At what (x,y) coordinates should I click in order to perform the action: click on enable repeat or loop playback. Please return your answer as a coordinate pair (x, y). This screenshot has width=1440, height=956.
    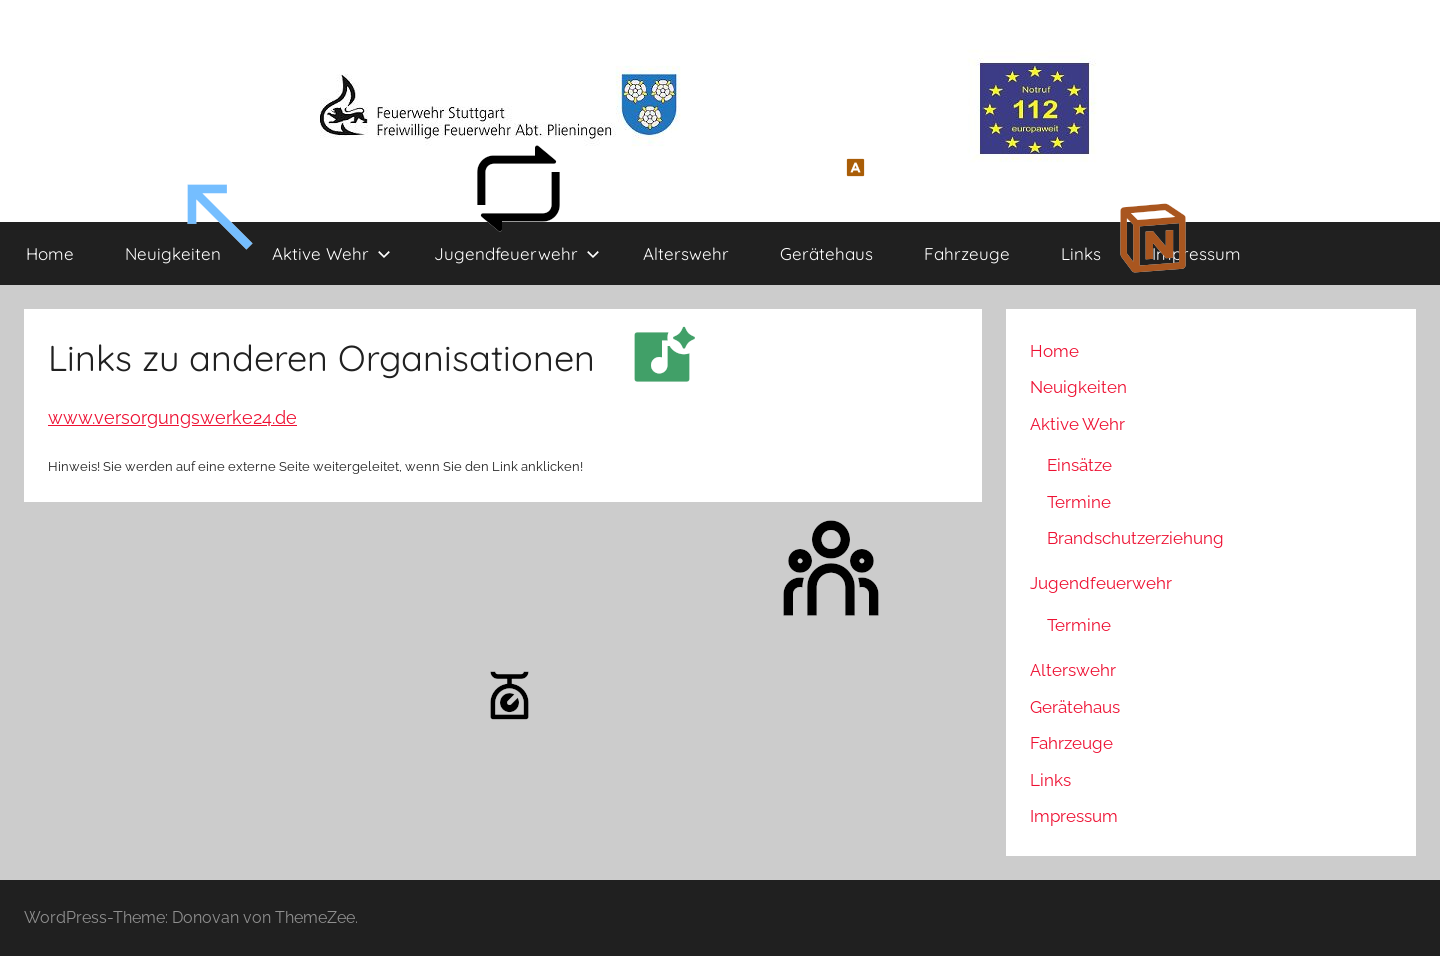
    Looking at the image, I should click on (518, 188).